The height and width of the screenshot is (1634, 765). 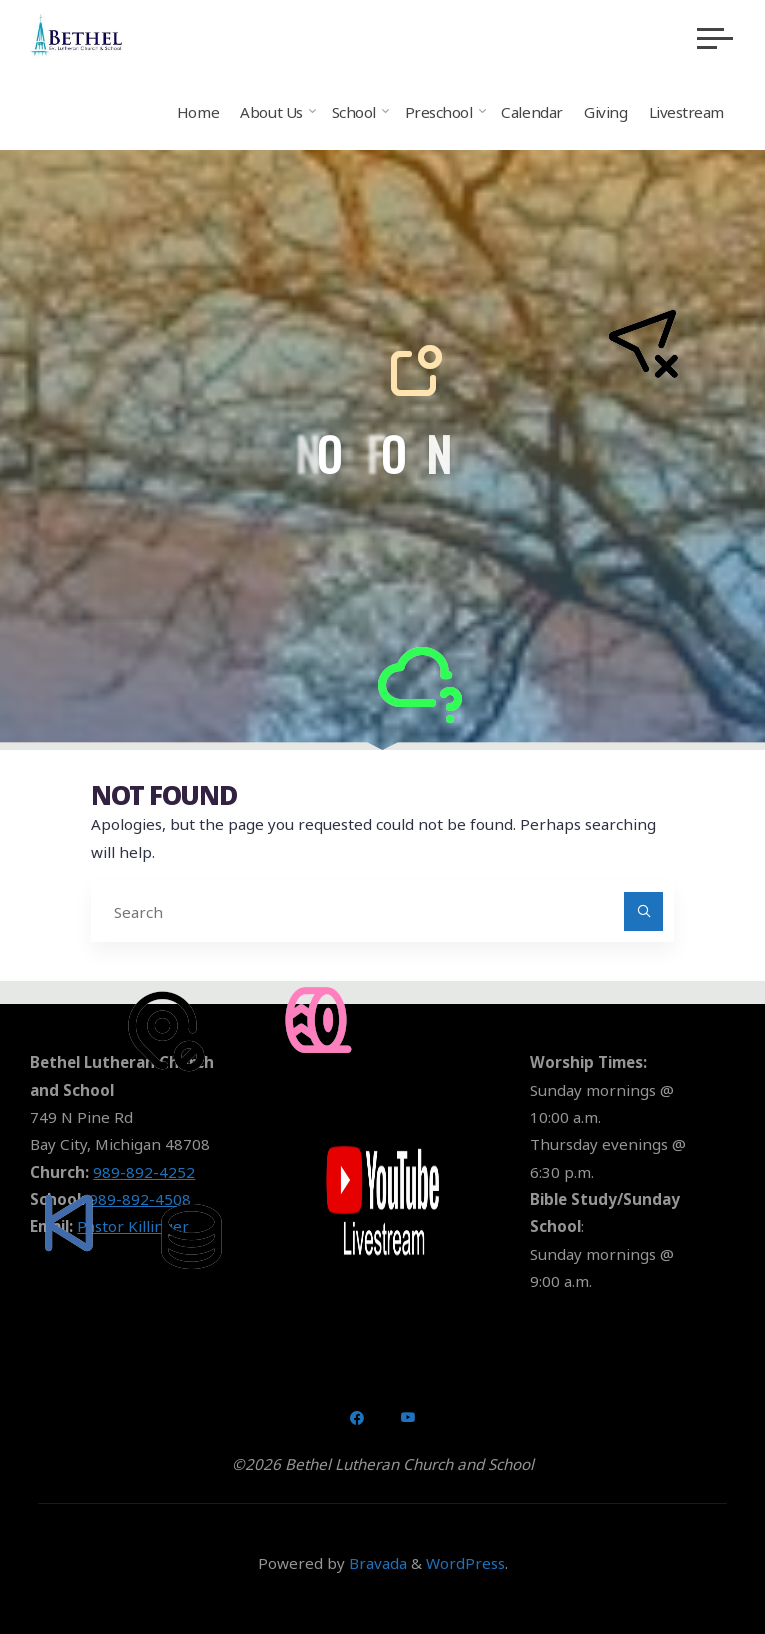 I want to click on skip to previous track, so click(x=69, y=1223).